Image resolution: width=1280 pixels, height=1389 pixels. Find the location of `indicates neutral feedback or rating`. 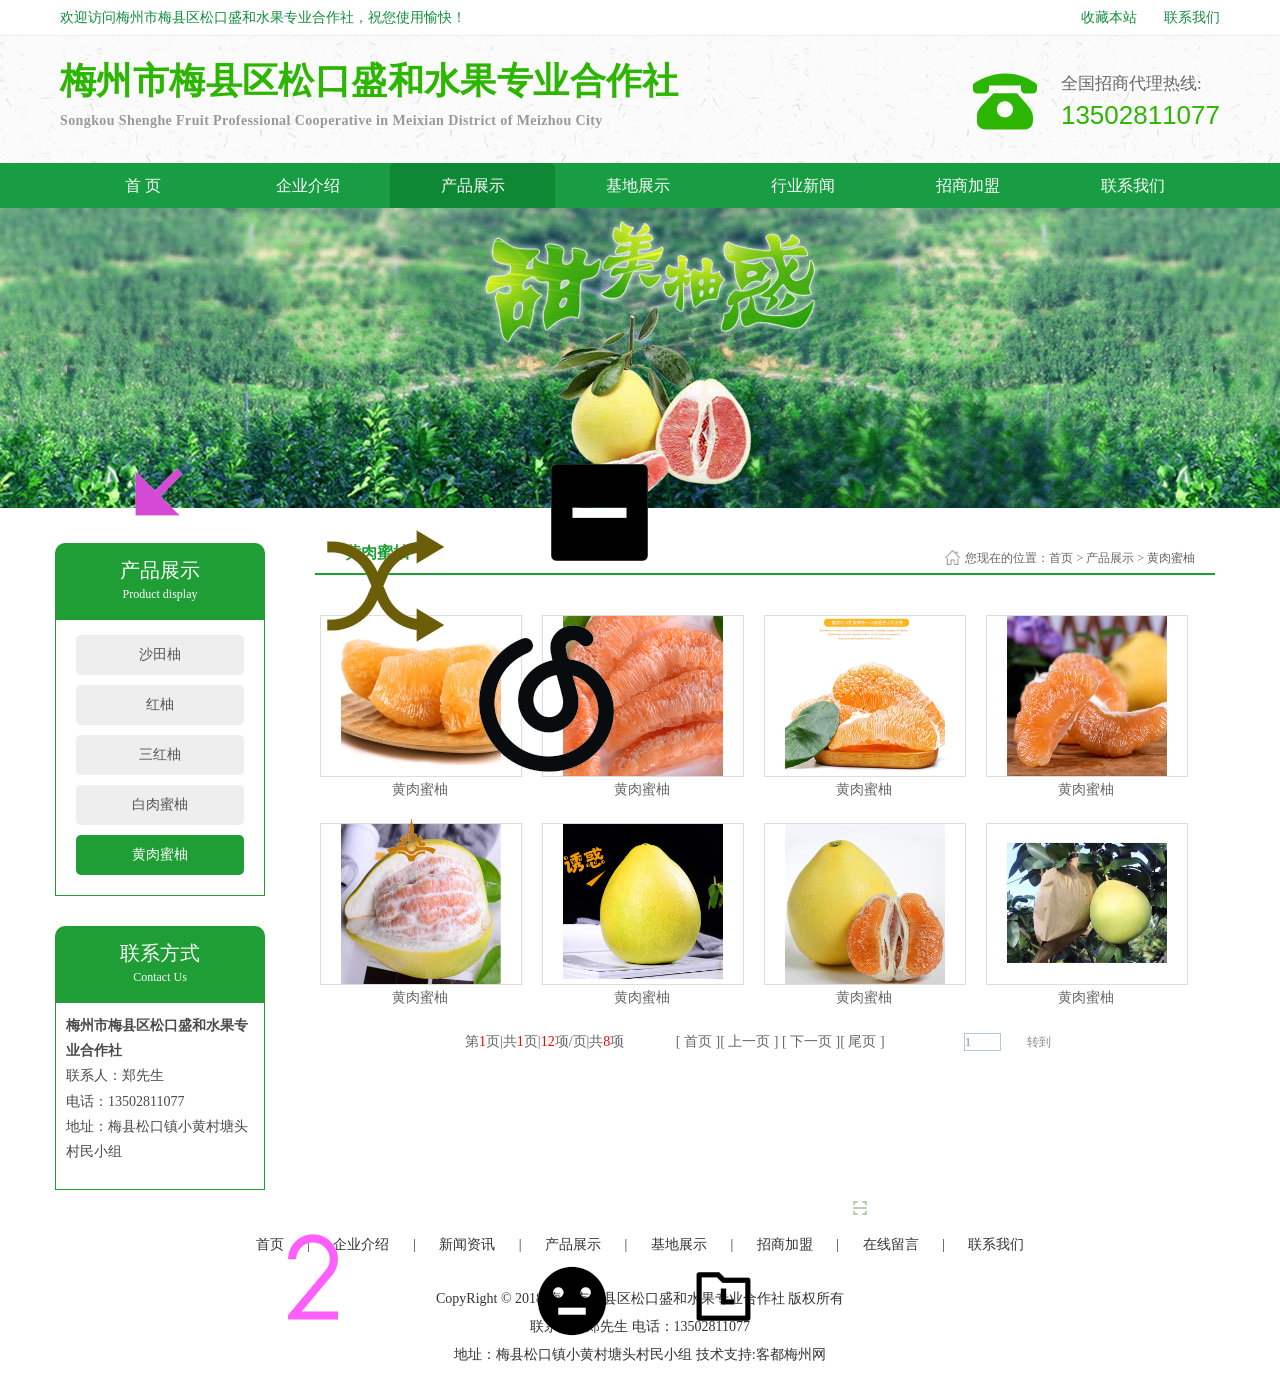

indicates neutral feedback or rating is located at coordinates (572, 1301).